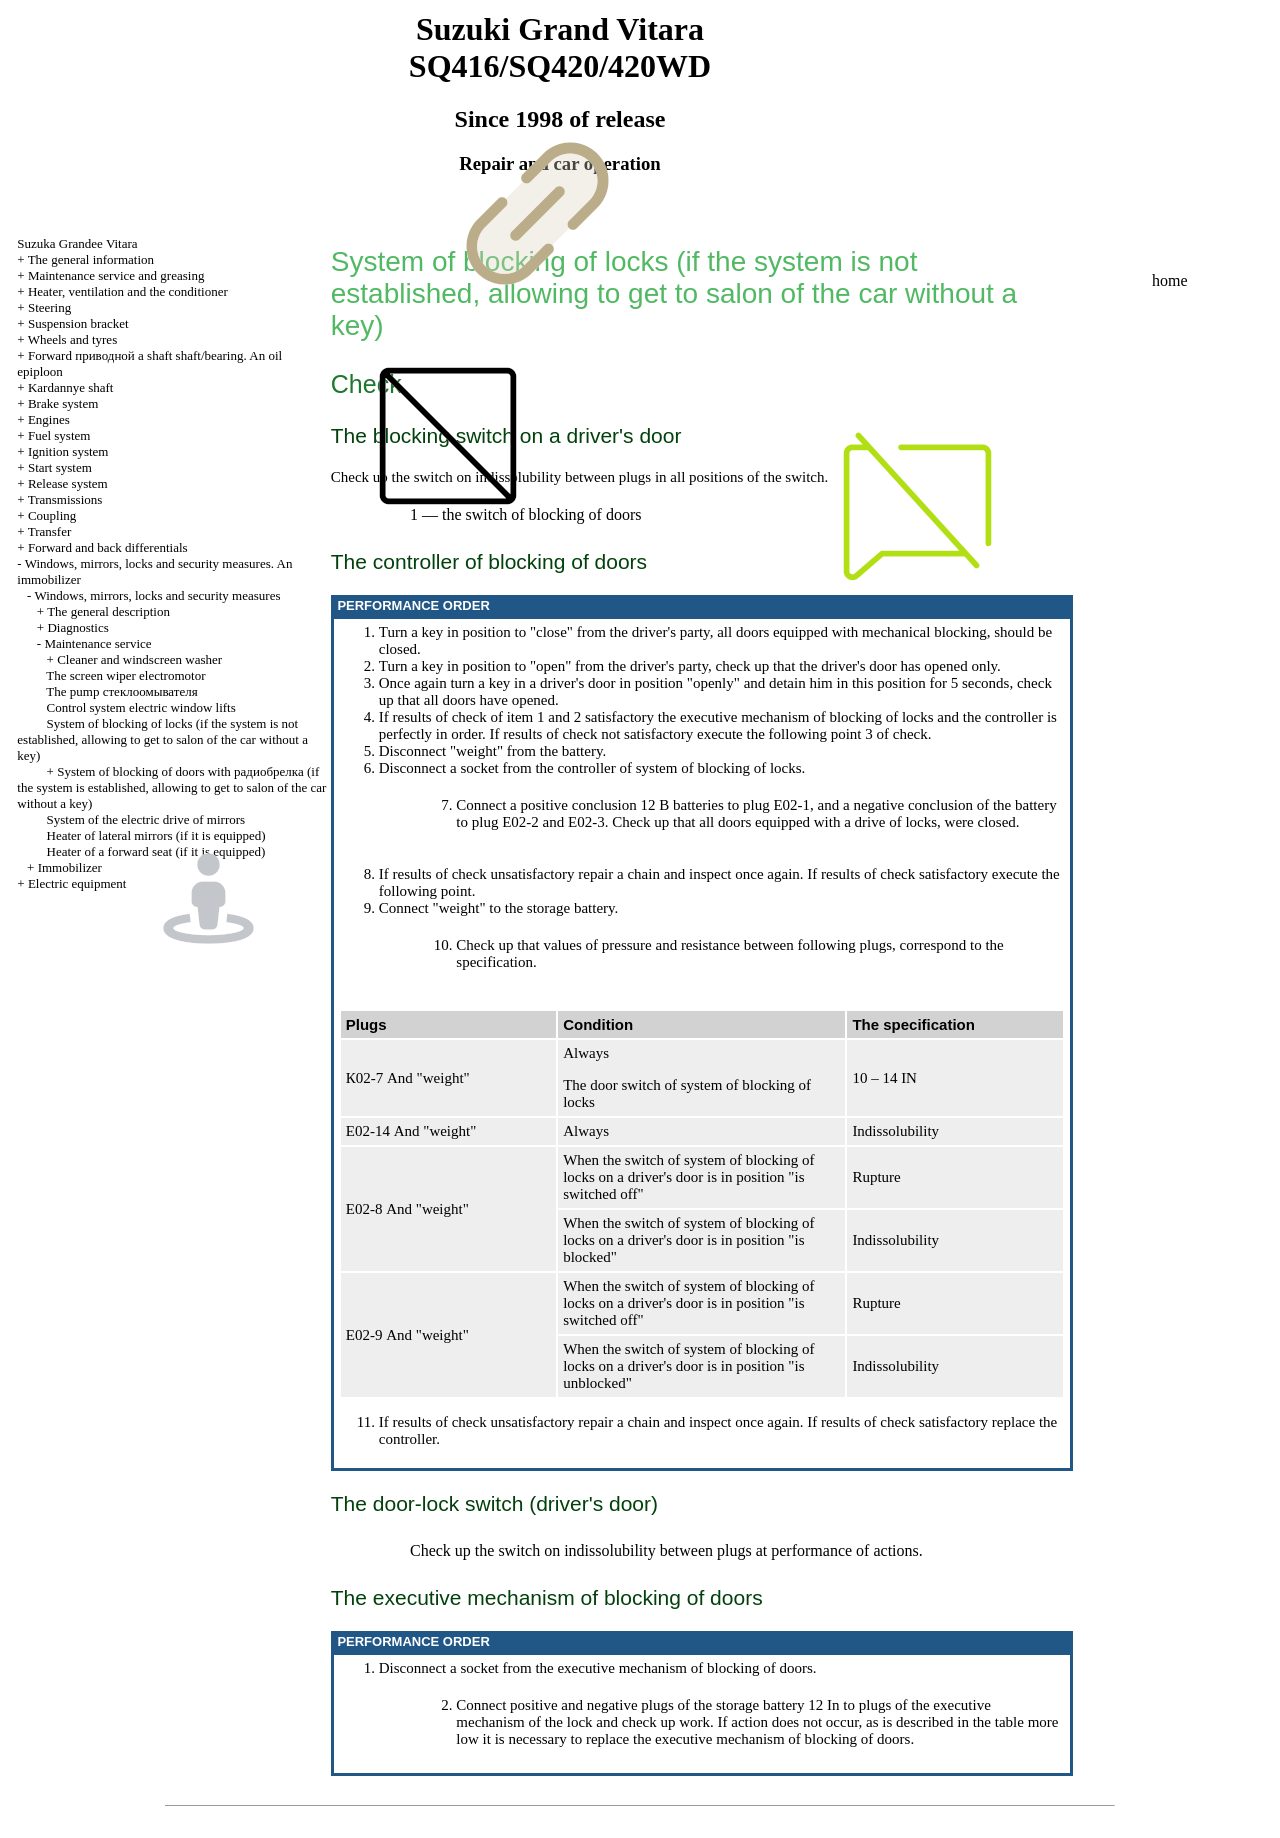 The height and width of the screenshot is (1838, 1280). What do you see at coordinates (537, 213) in the screenshot?
I see `copy link to clipboard` at bounding box center [537, 213].